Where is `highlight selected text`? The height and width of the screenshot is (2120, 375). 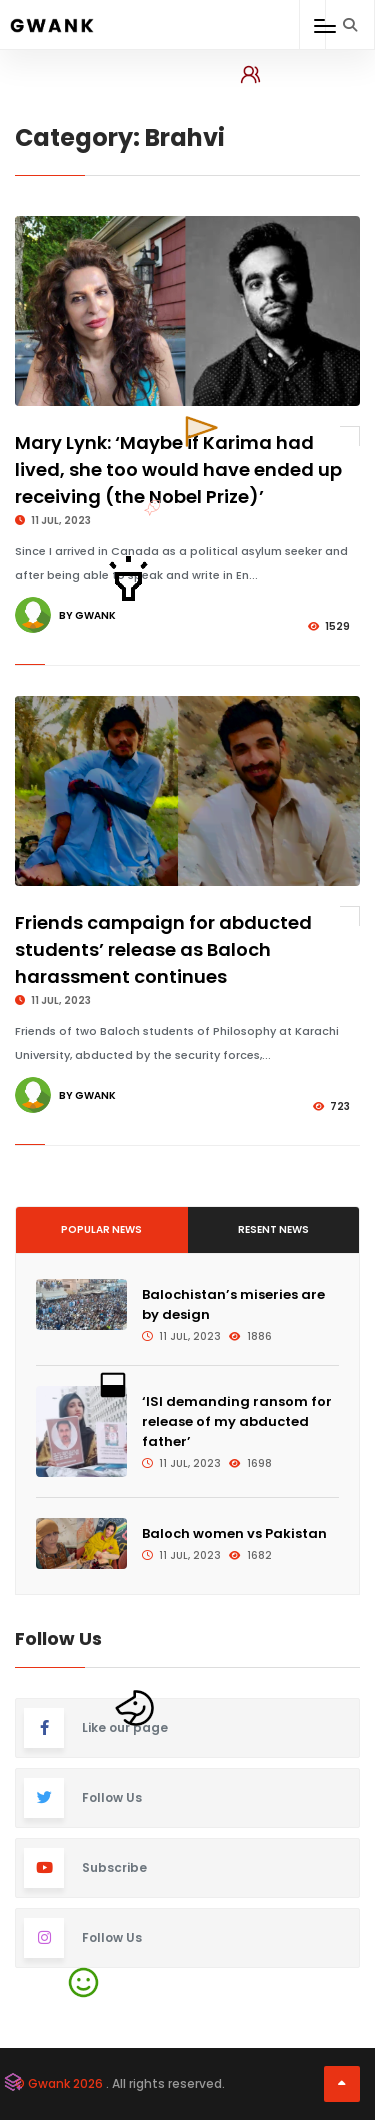 highlight selected text is located at coordinates (128, 578).